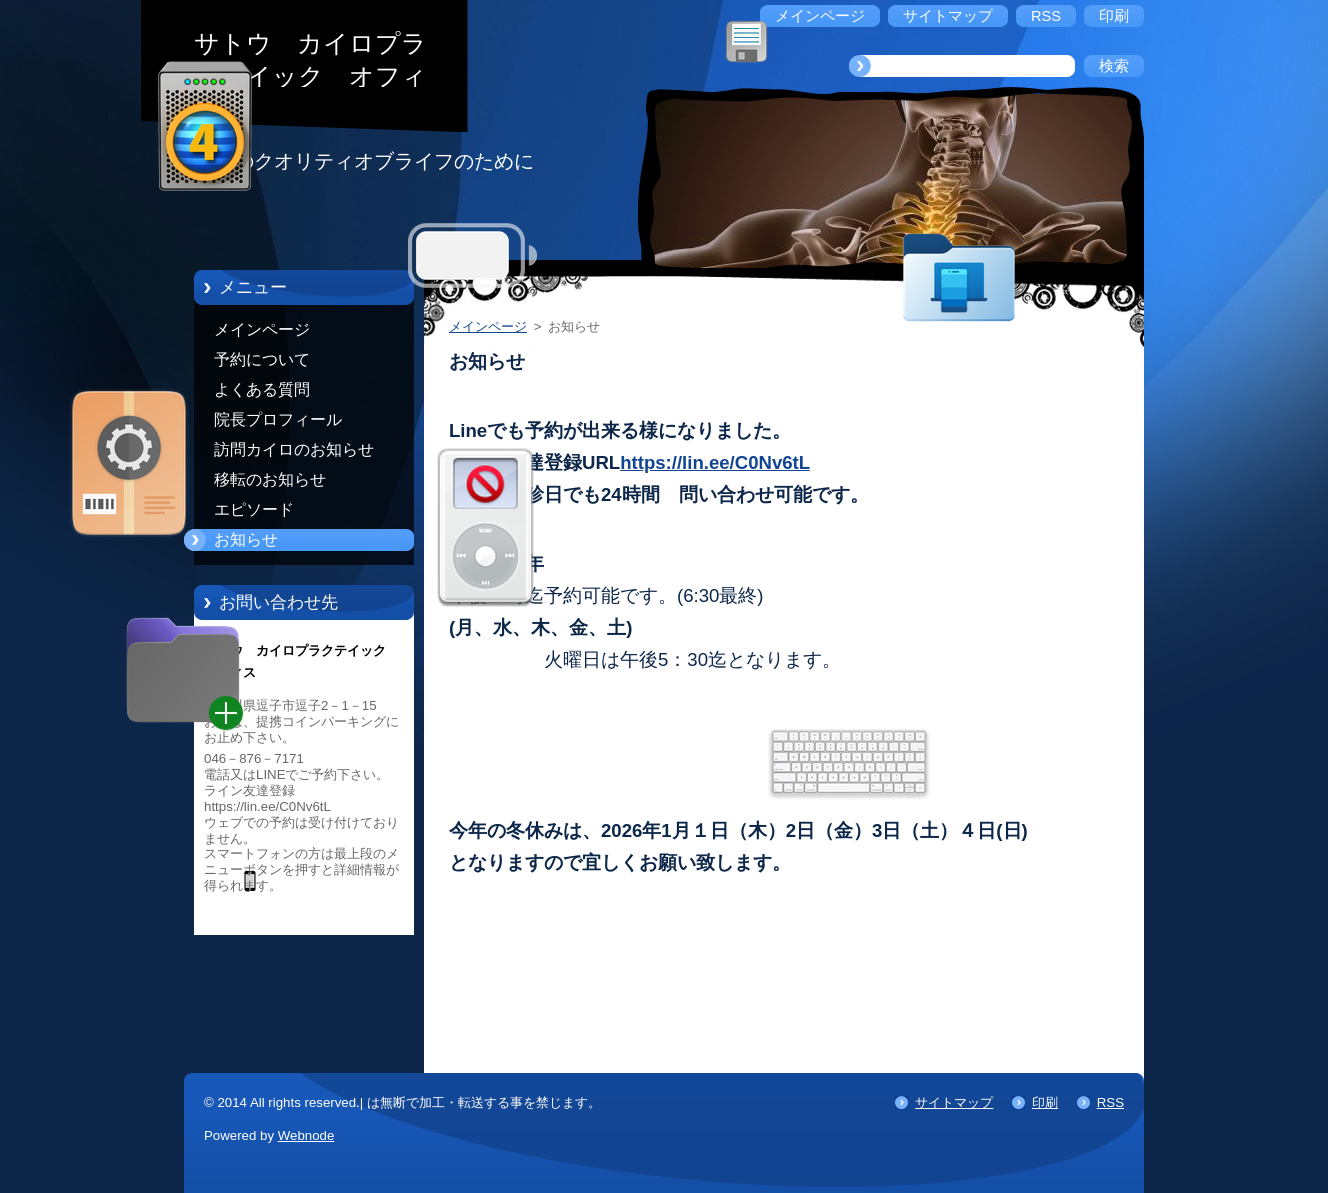 The height and width of the screenshot is (1193, 1328). Describe the element at coordinates (849, 762) in the screenshot. I see `connect a bluetooth keyboard` at that location.